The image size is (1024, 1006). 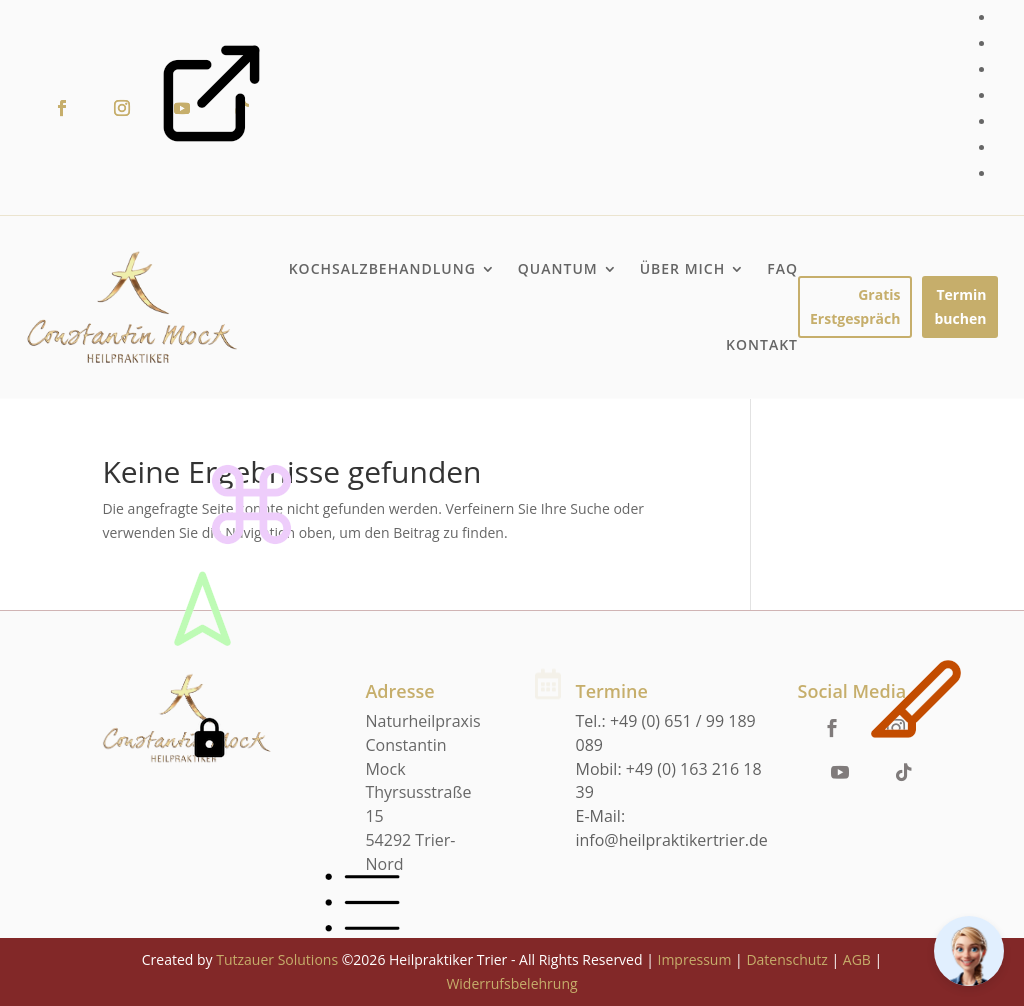 What do you see at coordinates (362, 902) in the screenshot?
I see `view items in list format` at bounding box center [362, 902].